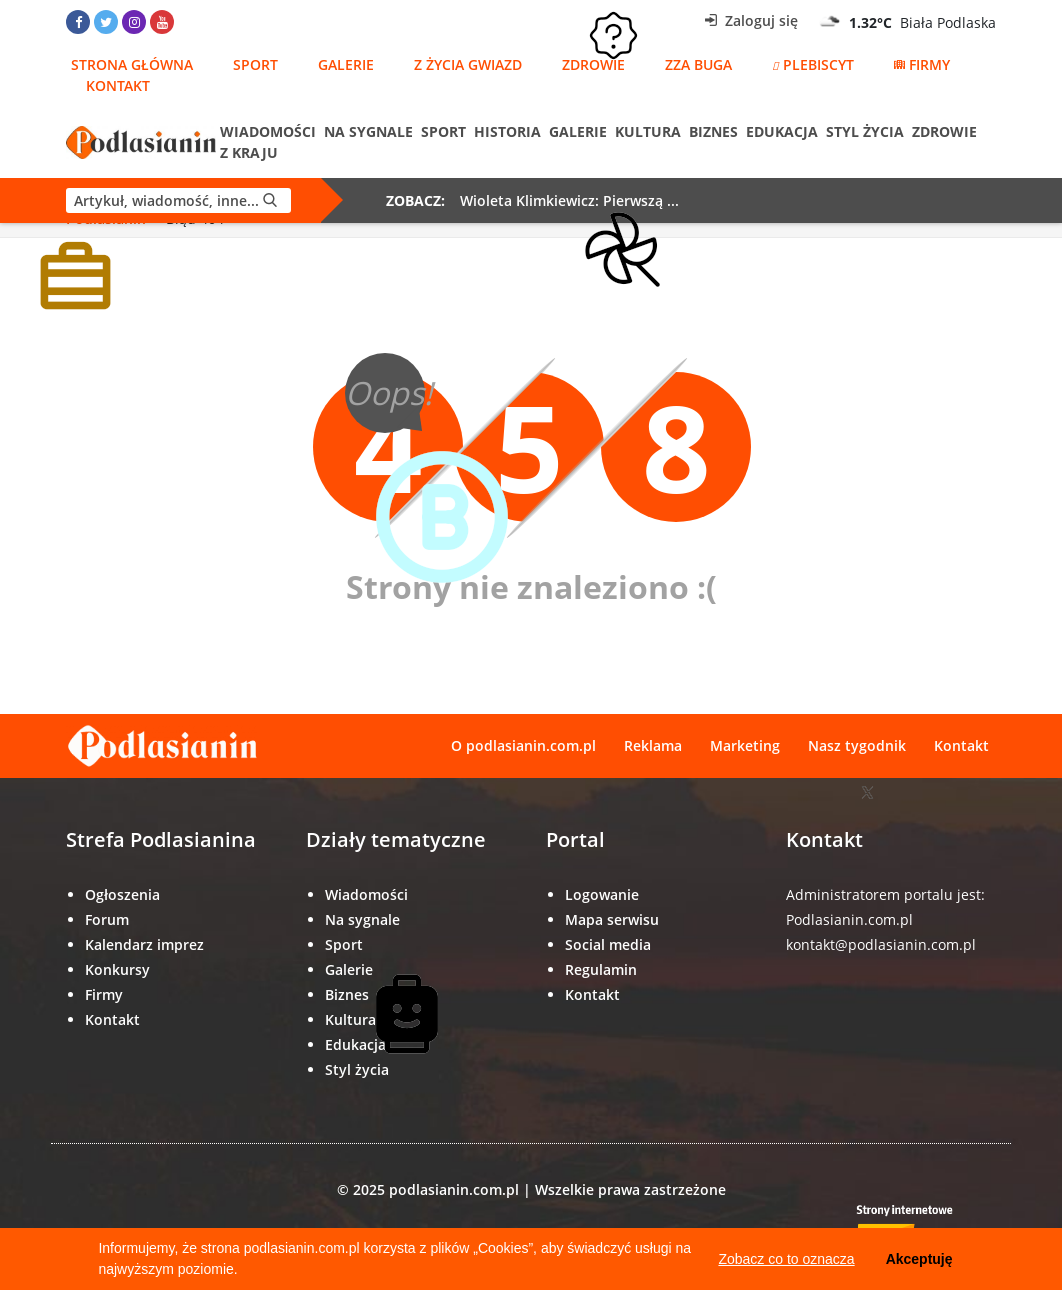 This screenshot has width=1062, height=1290. Describe the element at coordinates (442, 517) in the screenshot. I see `xbox controller B button indicator` at that location.